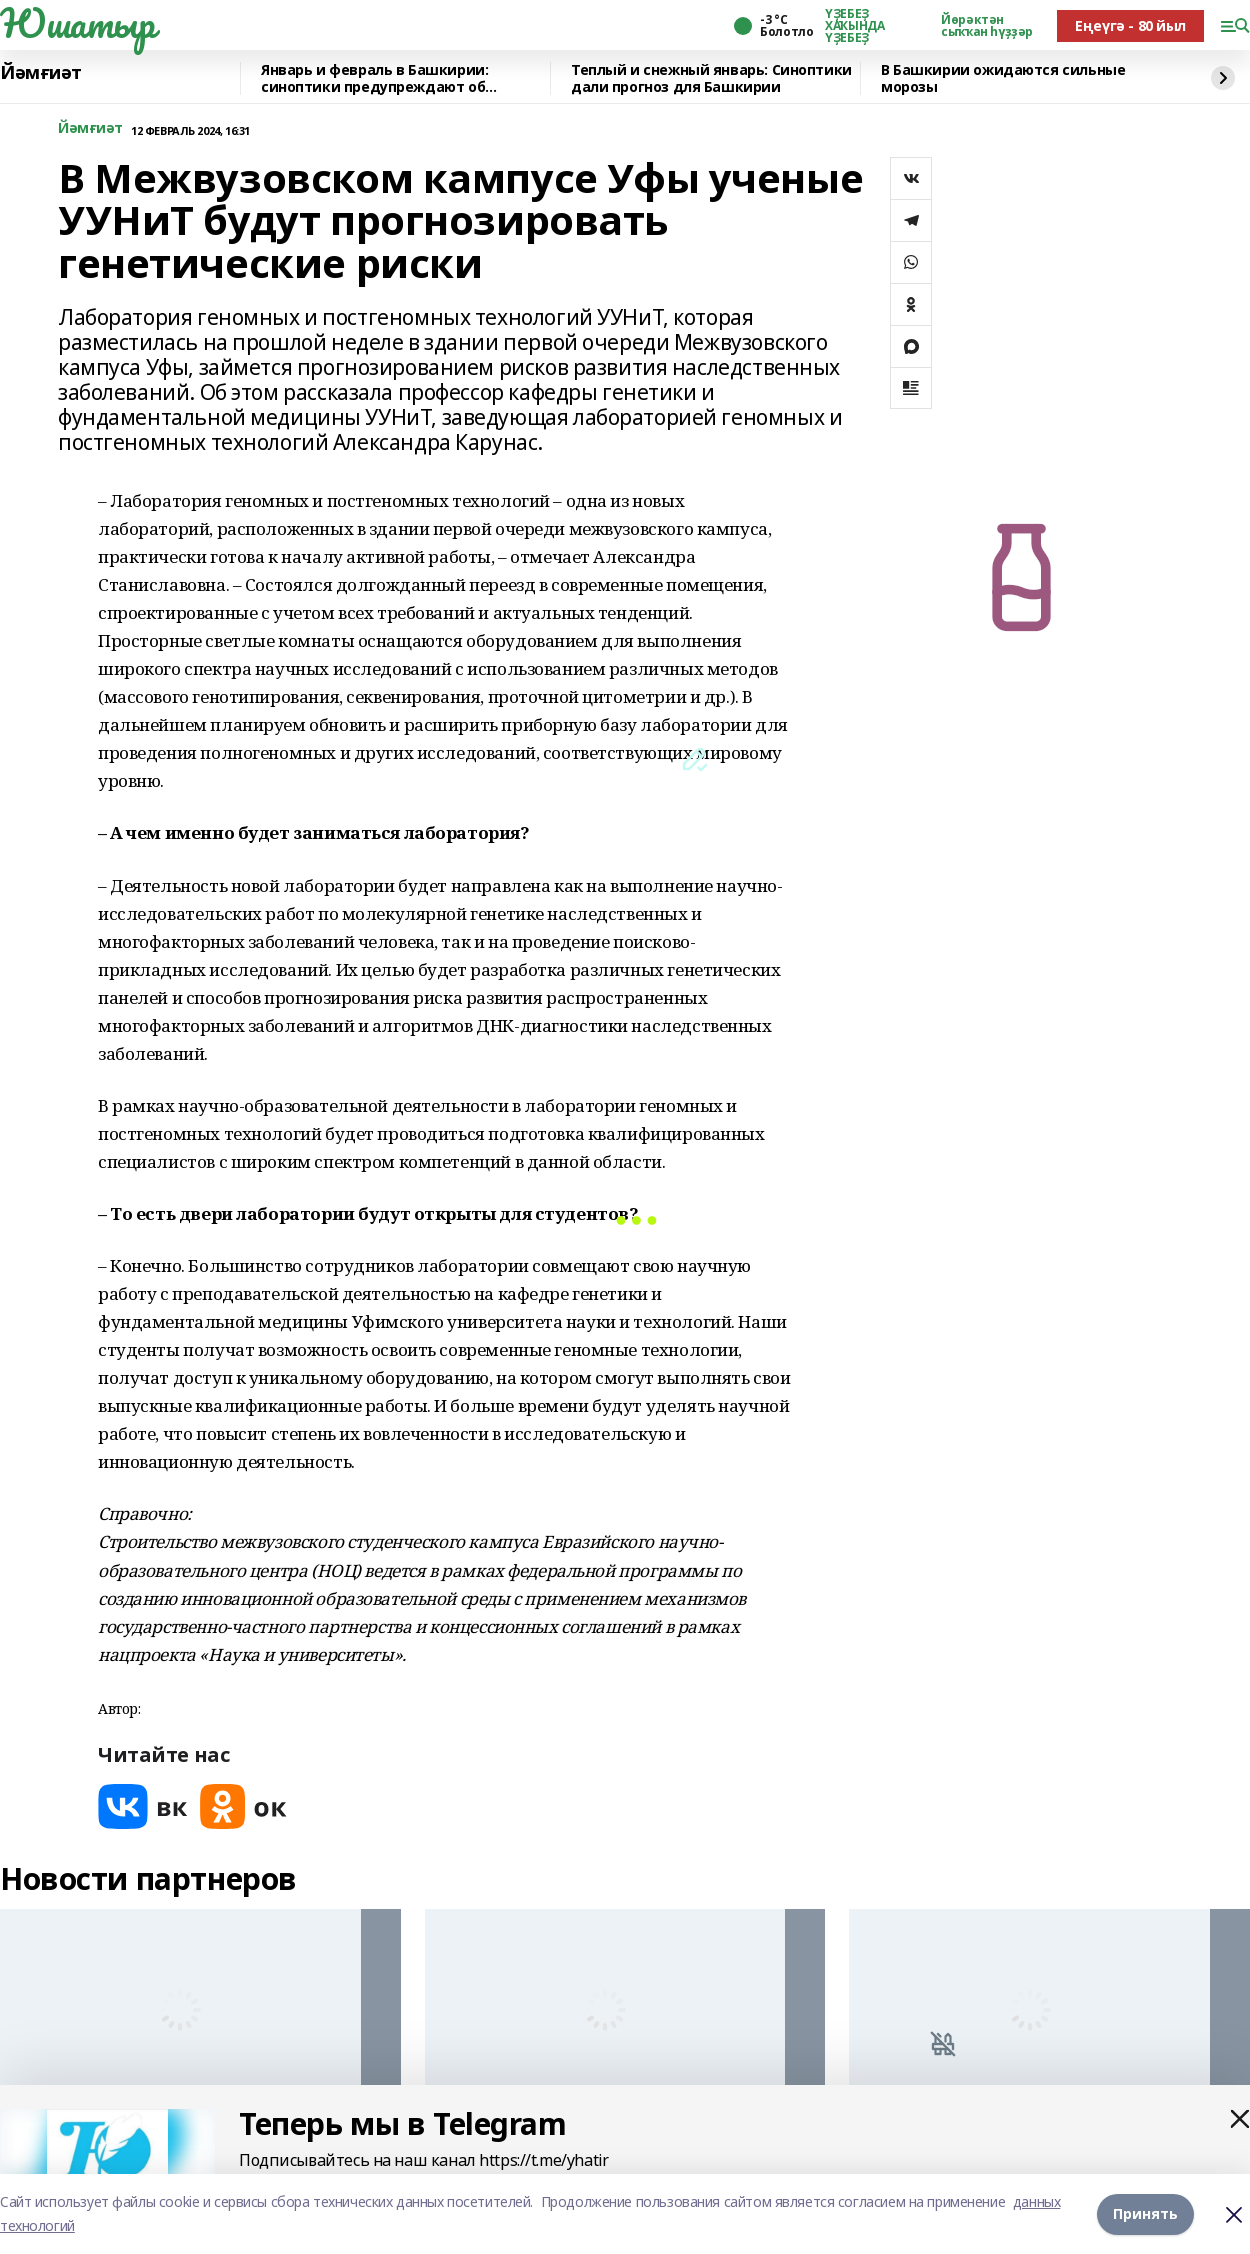 The width and height of the screenshot is (1250, 2254). I want to click on disable boundary or perimeter settings, so click(943, 2044).